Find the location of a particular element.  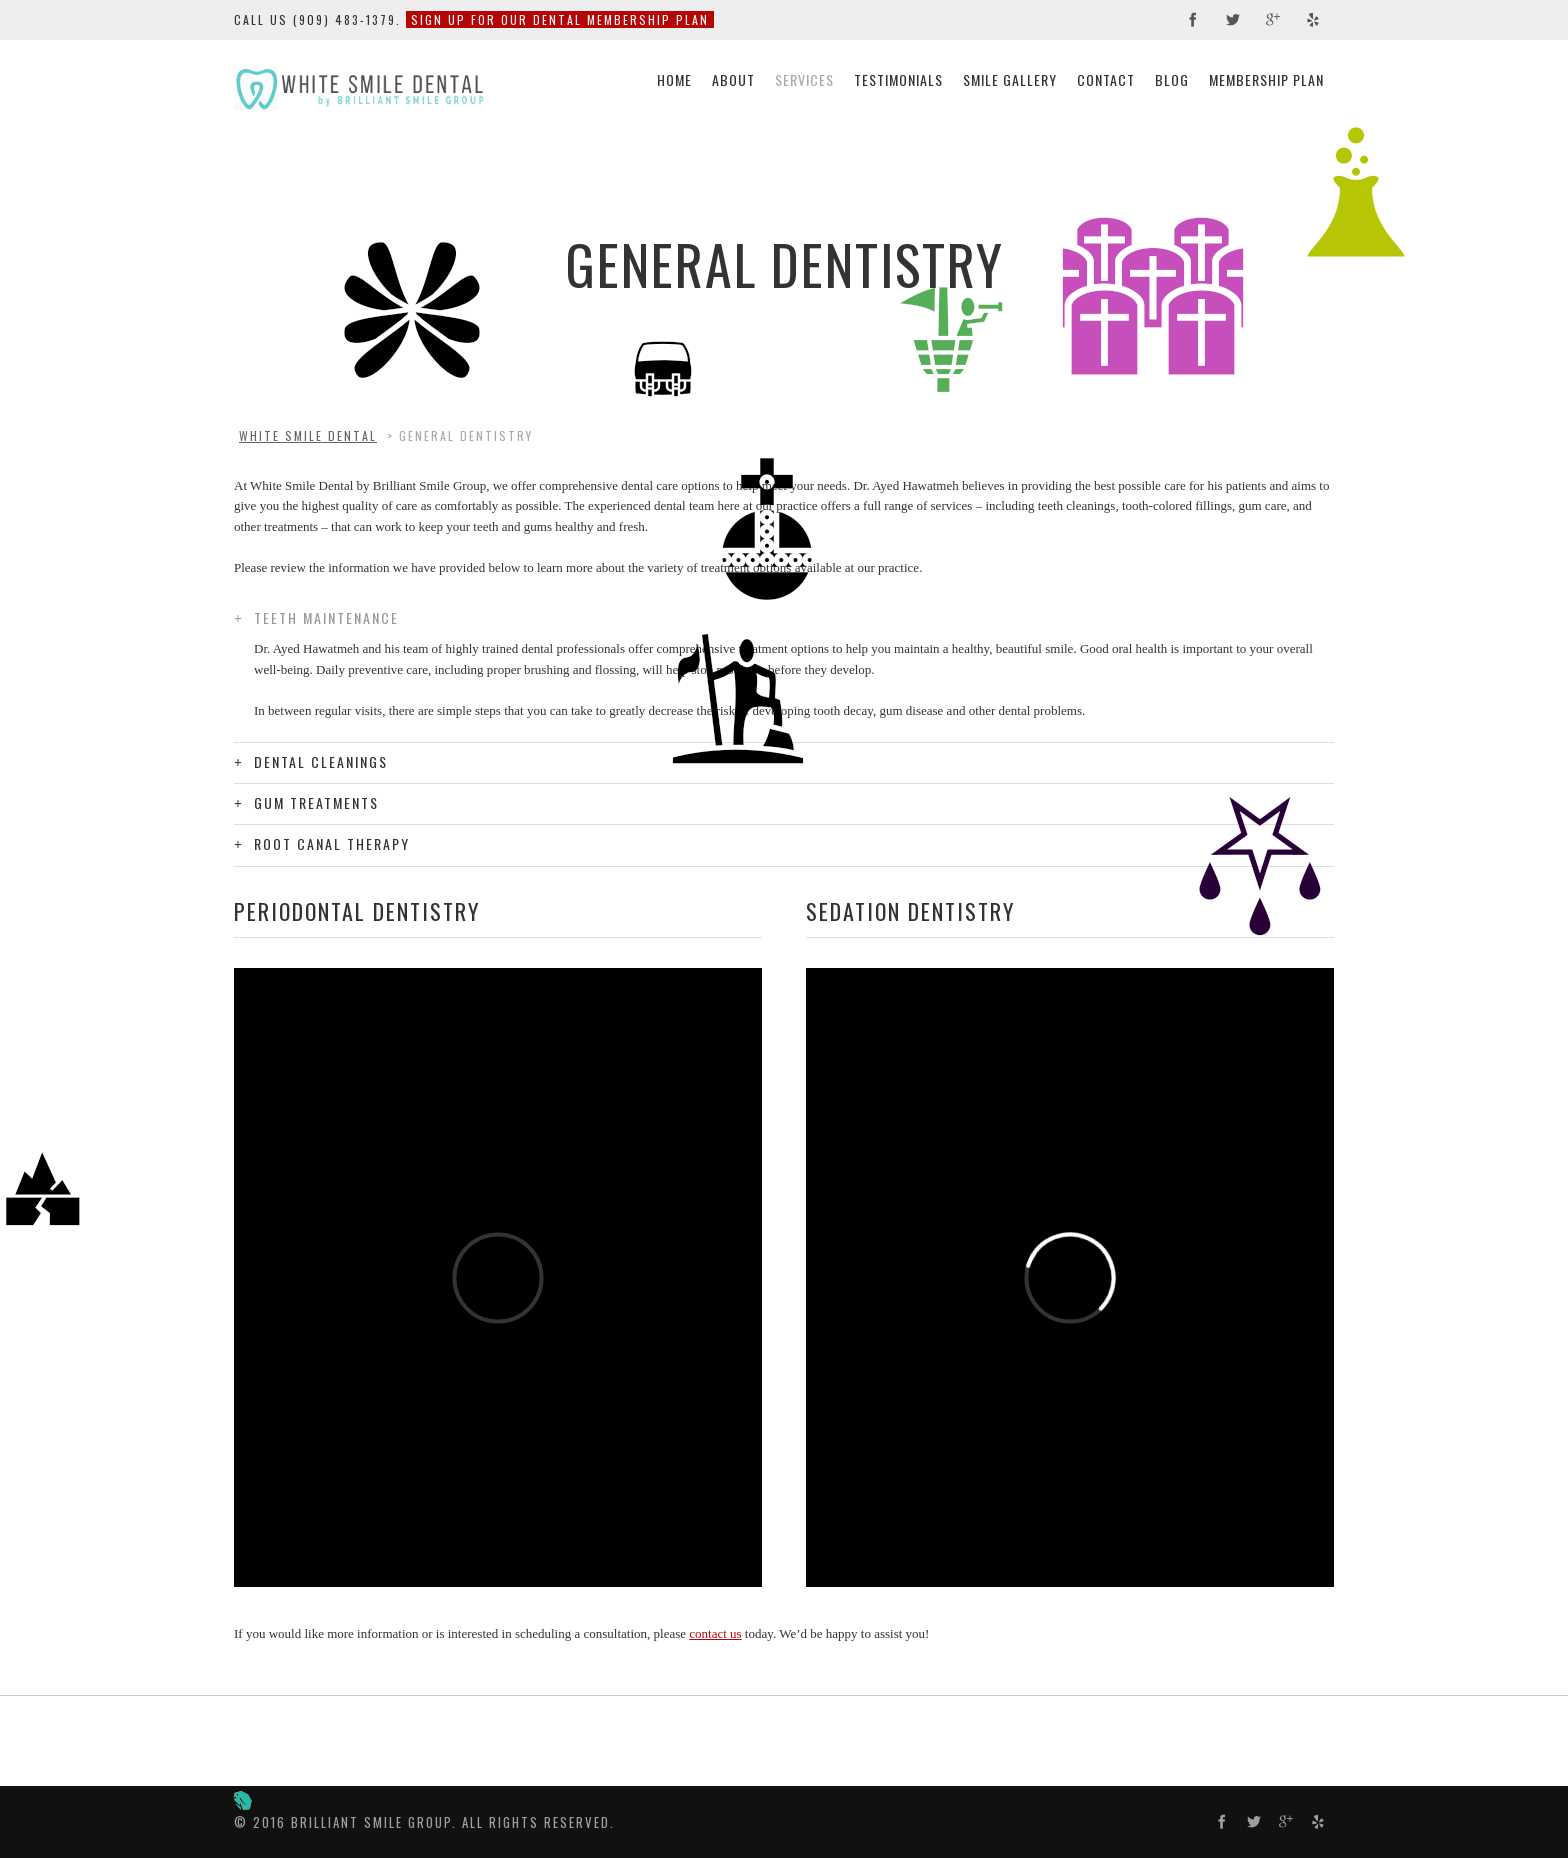

access the lookout or observation point is located at coordinates (951, 338).